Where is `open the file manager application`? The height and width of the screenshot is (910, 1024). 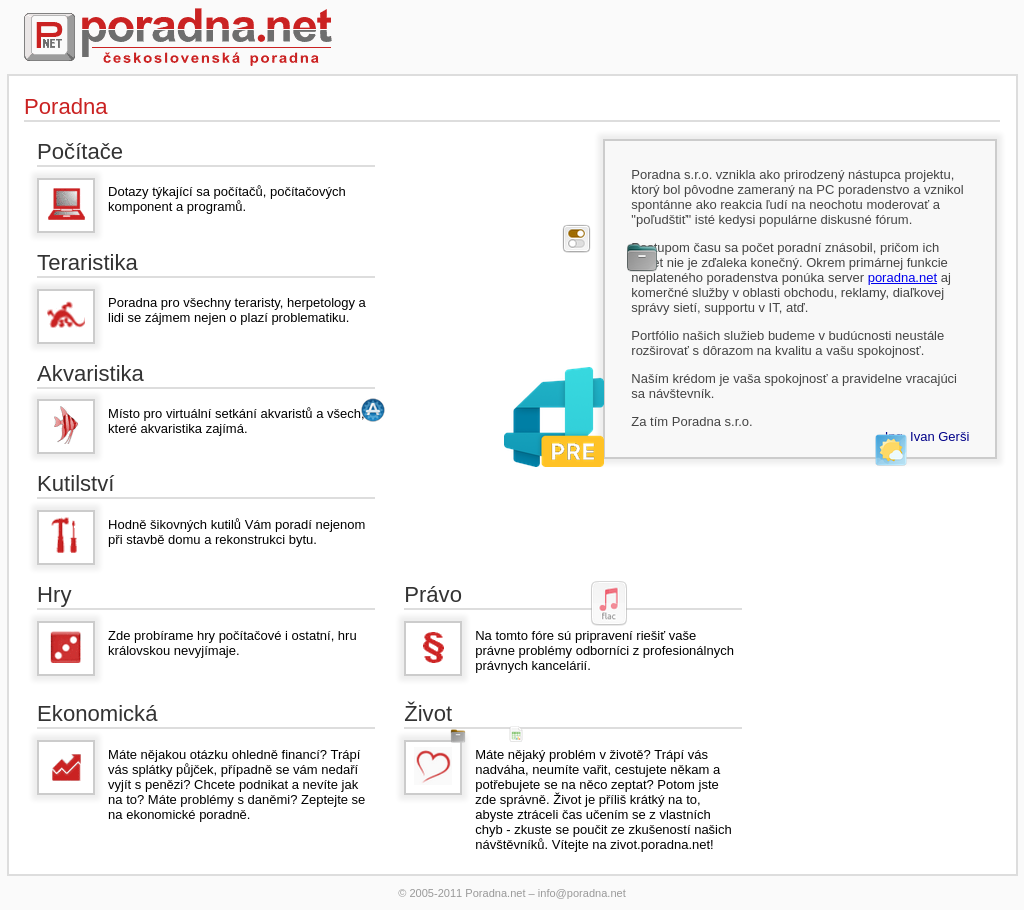
open the file manager application is located at coordinates (458, 736).